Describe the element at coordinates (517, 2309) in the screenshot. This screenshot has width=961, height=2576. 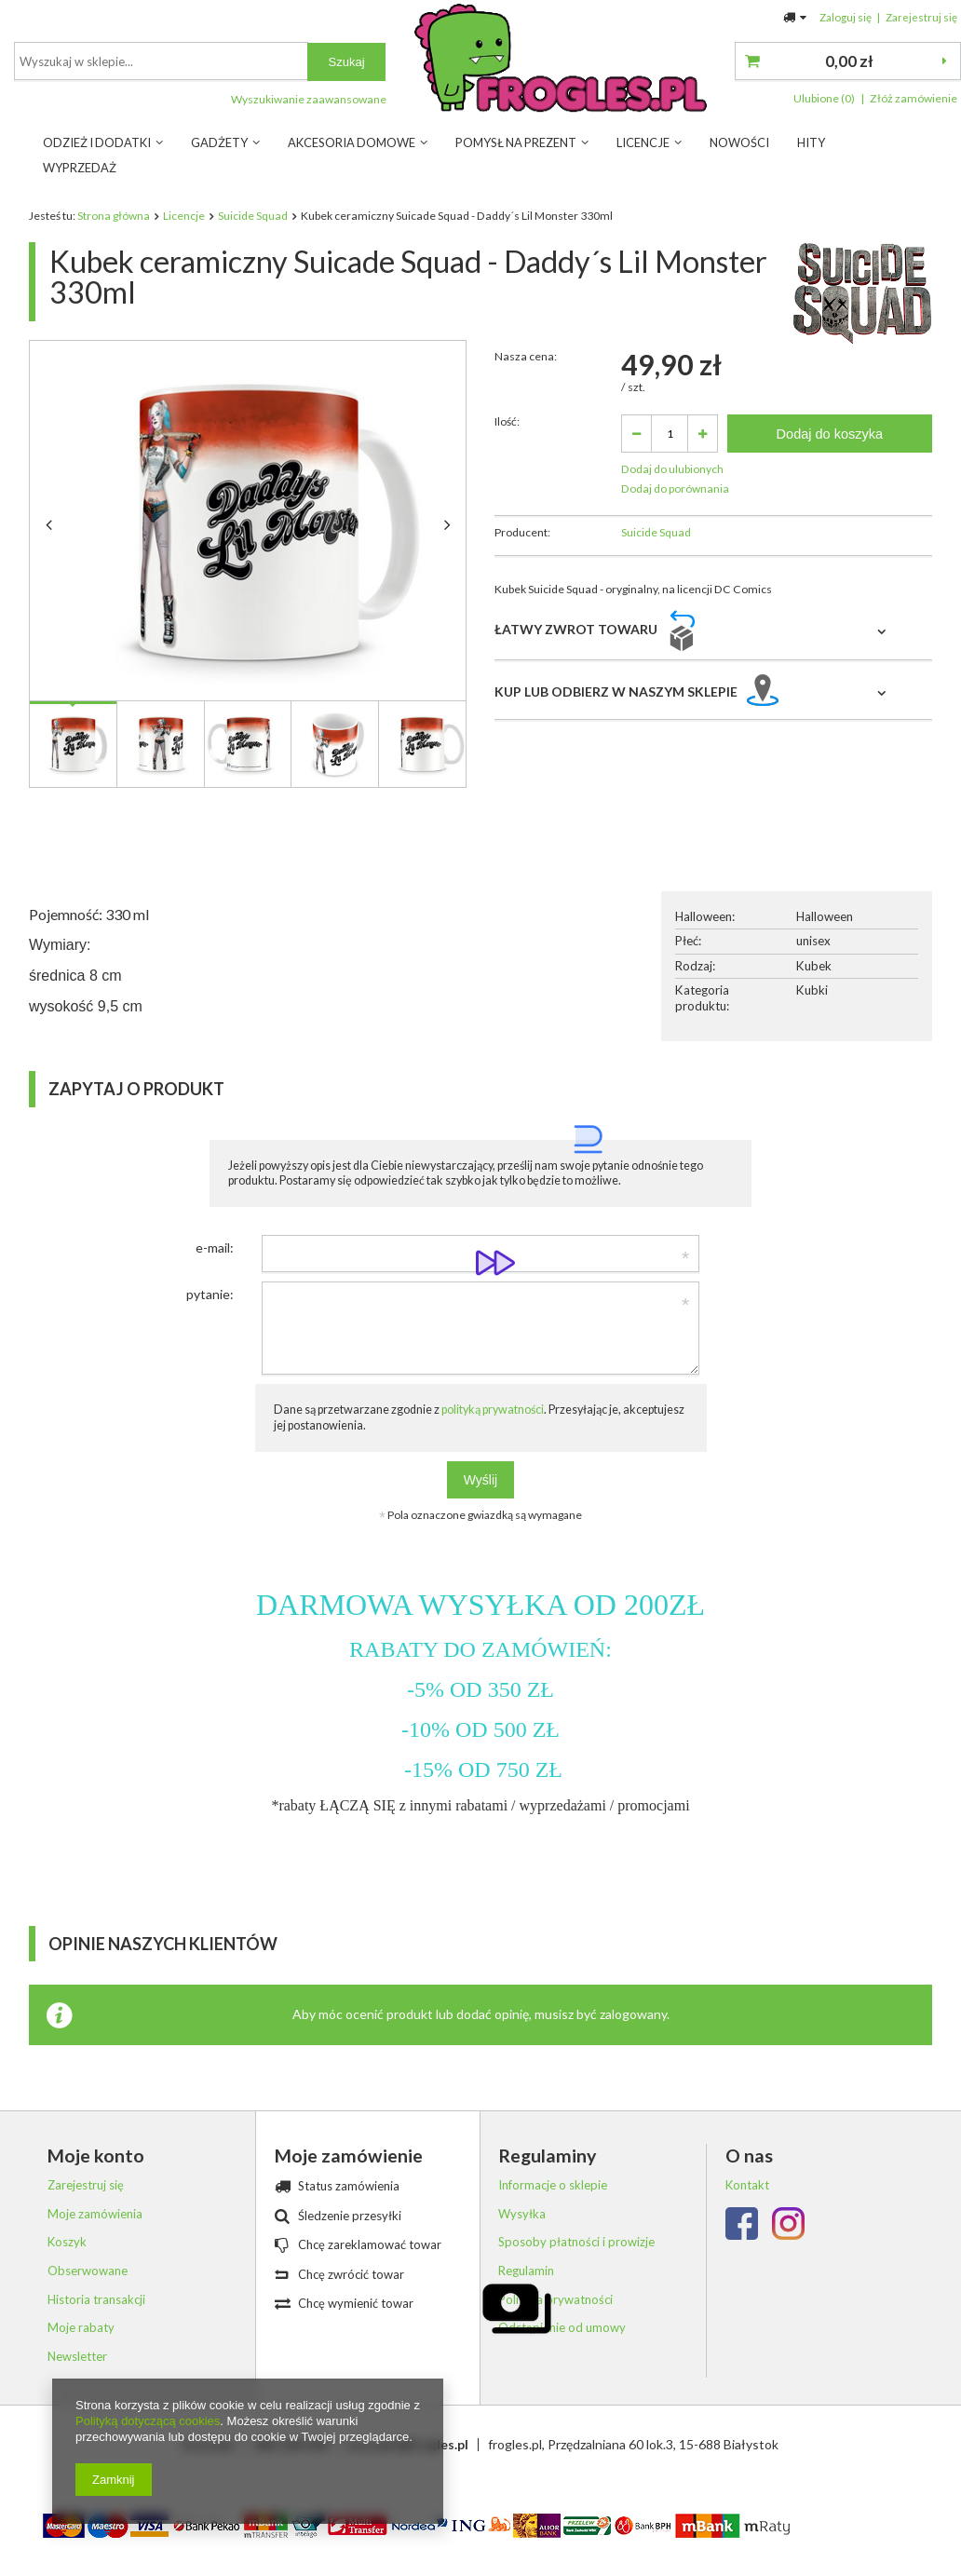
I see `access payment methods` at that location.